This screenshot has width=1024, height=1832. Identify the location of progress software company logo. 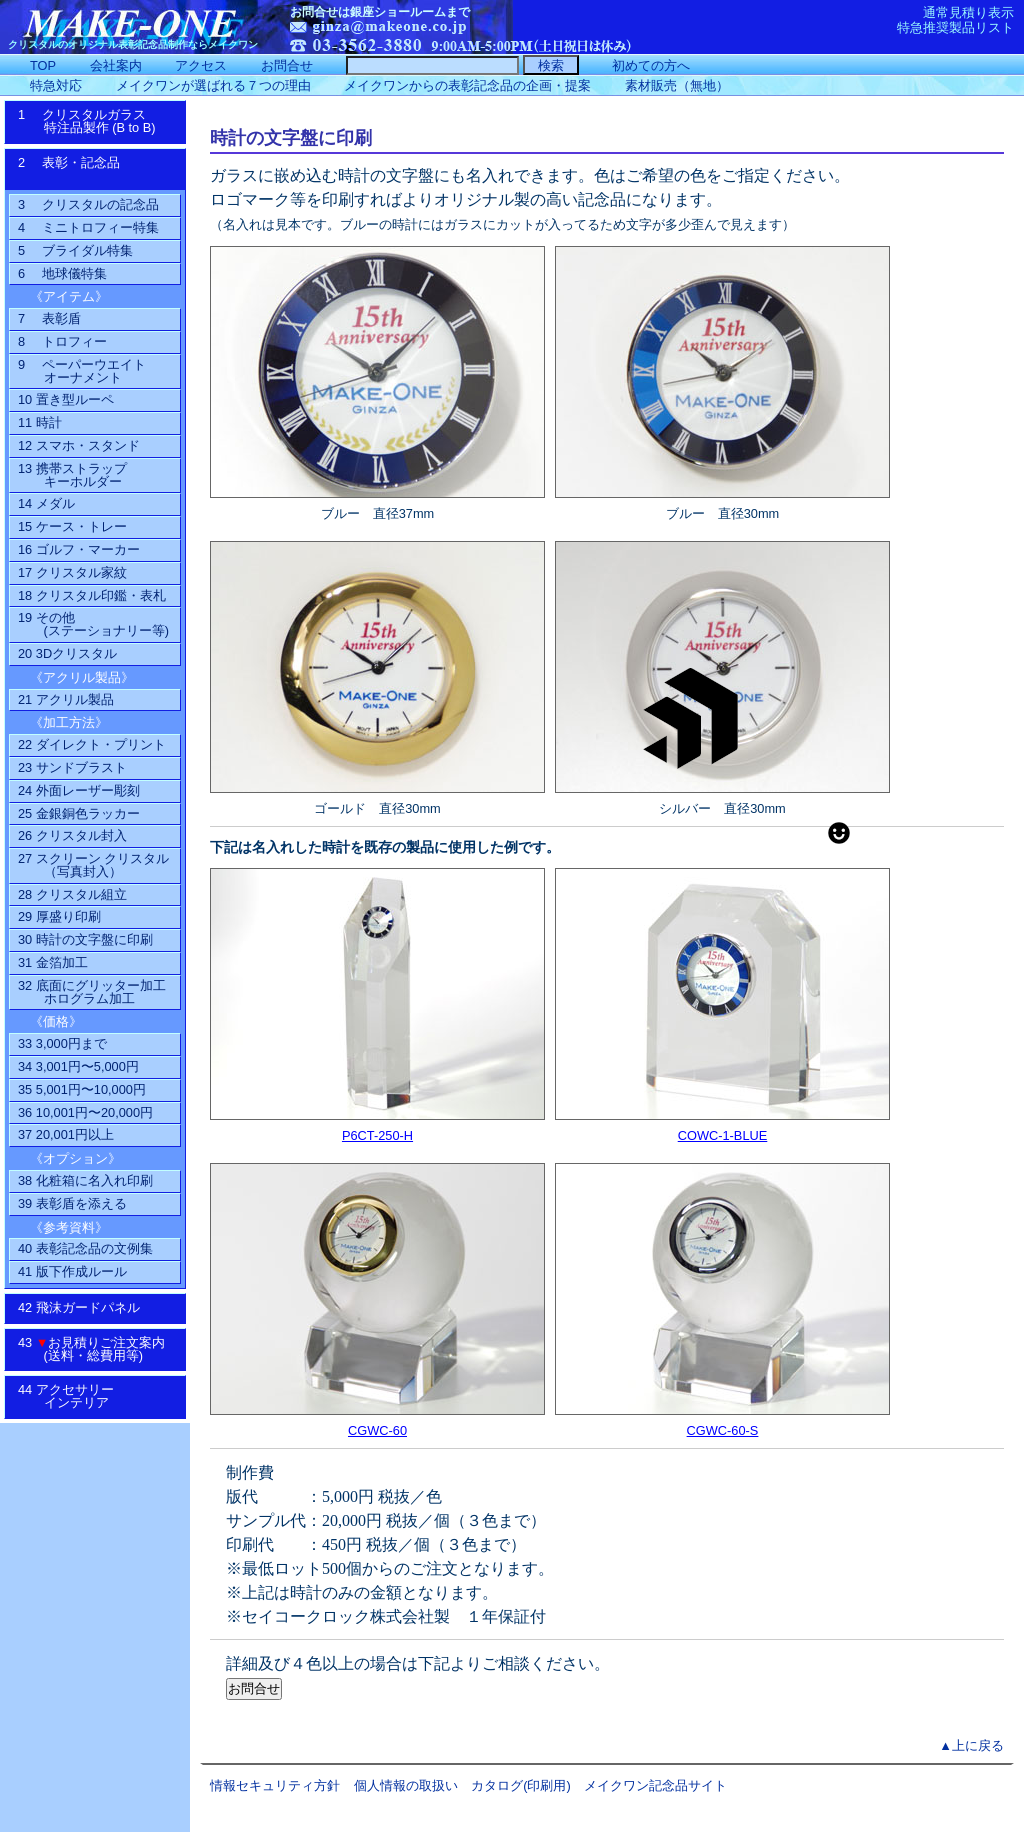
(690, 718).